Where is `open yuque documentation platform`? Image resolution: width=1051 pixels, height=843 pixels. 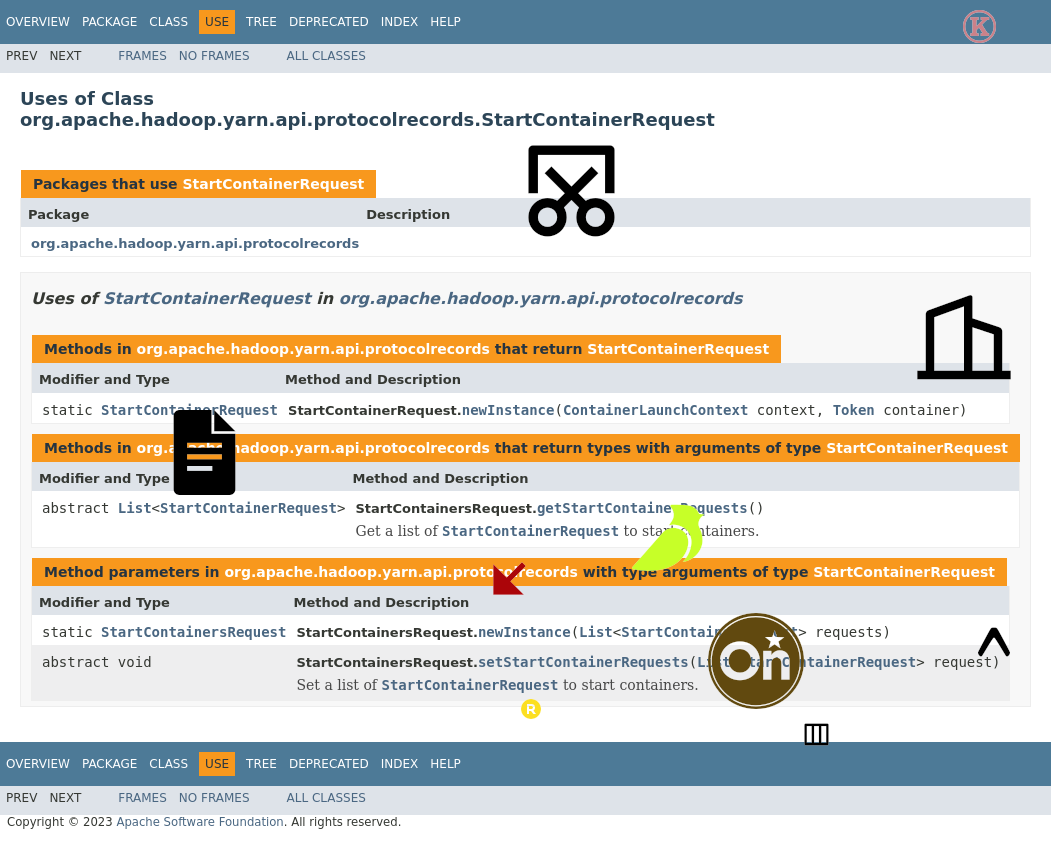 open yuque documentation platform is located at coordinates (668, 536).